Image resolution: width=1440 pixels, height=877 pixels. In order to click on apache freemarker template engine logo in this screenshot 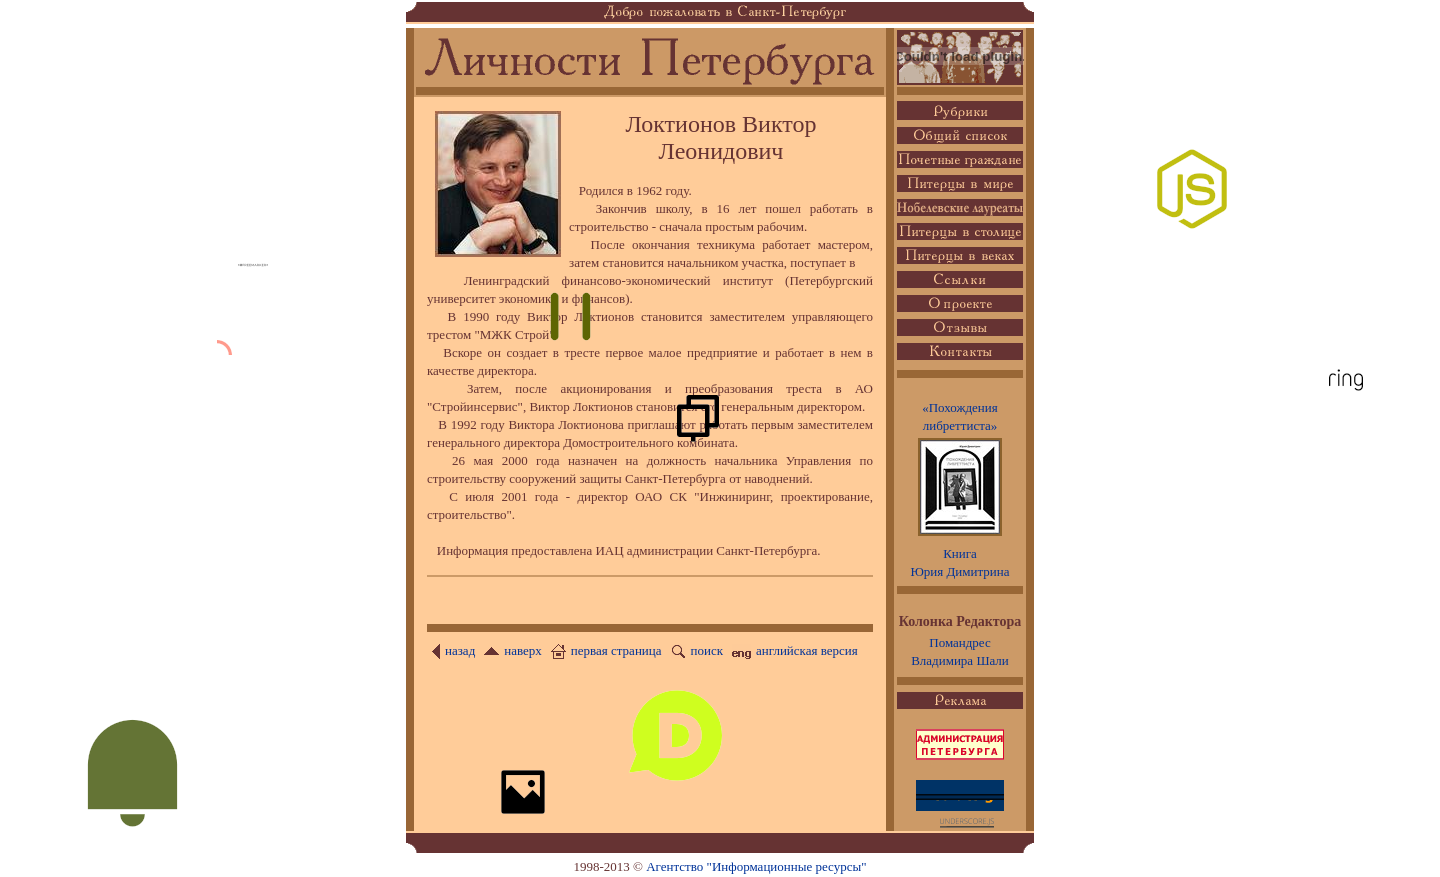, I will do `click(253, 265)`.